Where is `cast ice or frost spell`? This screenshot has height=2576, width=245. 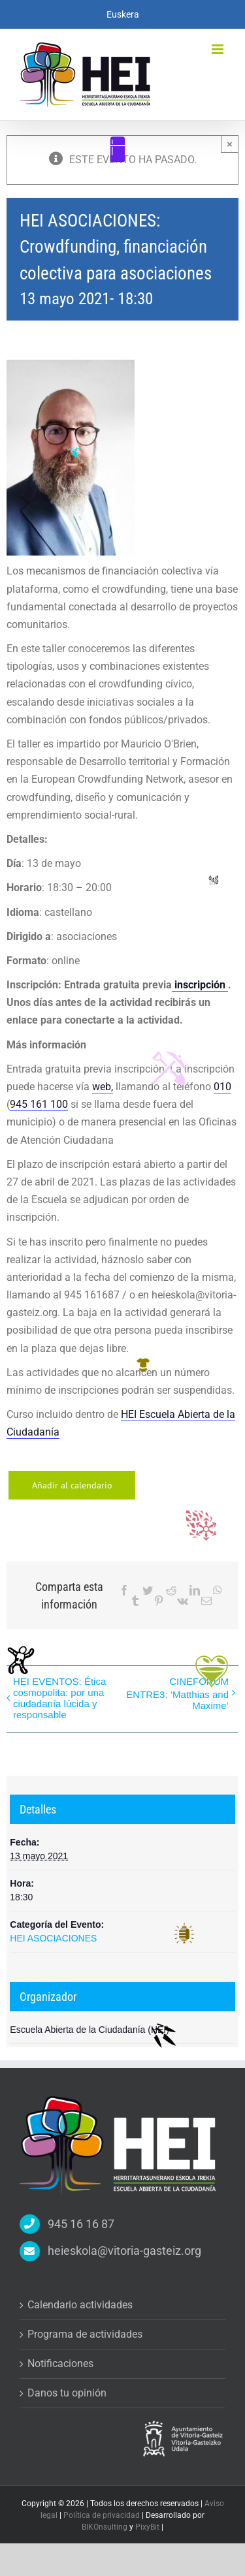
cast ice or frost spell is located at coordinates (201, 1526).